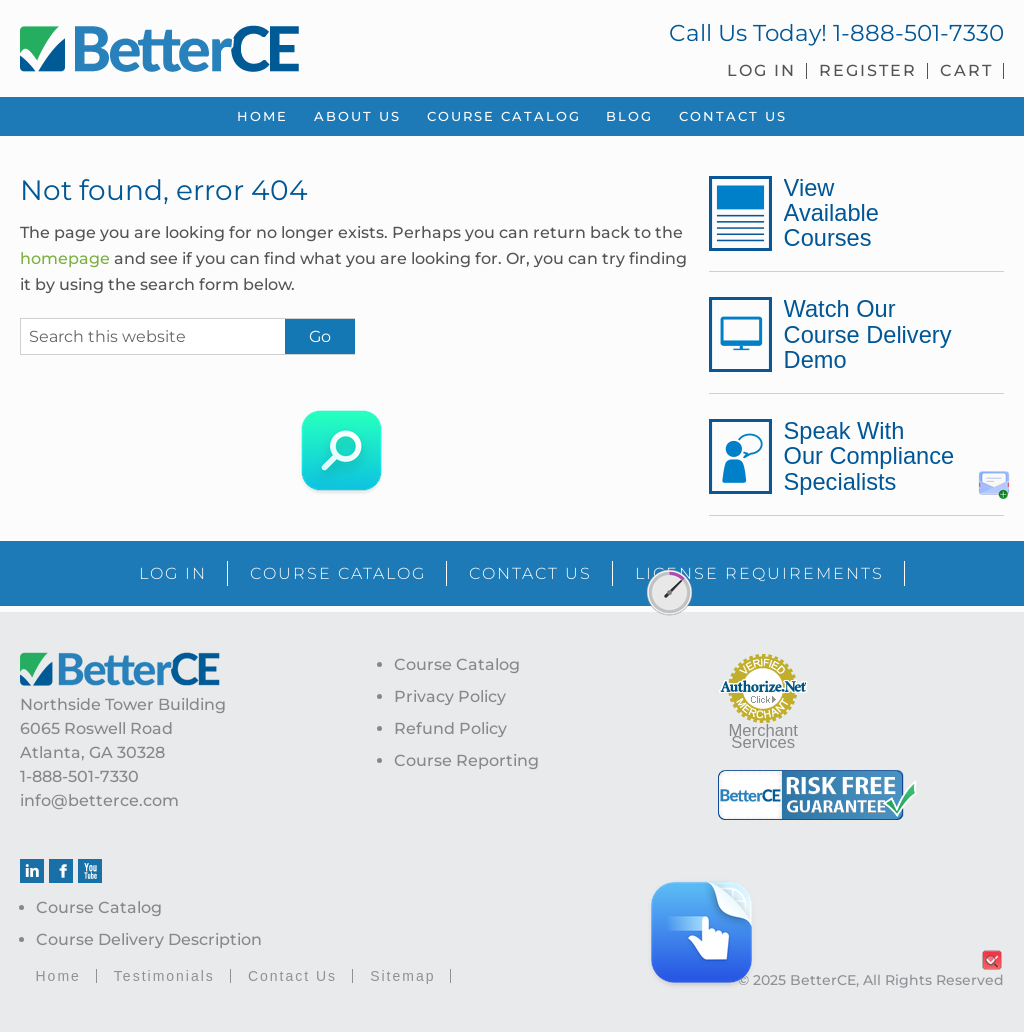  What do you see at coordinates (994, 483) in the screenshot?
I see `compose a new email message` at bounding box center [994, 483].